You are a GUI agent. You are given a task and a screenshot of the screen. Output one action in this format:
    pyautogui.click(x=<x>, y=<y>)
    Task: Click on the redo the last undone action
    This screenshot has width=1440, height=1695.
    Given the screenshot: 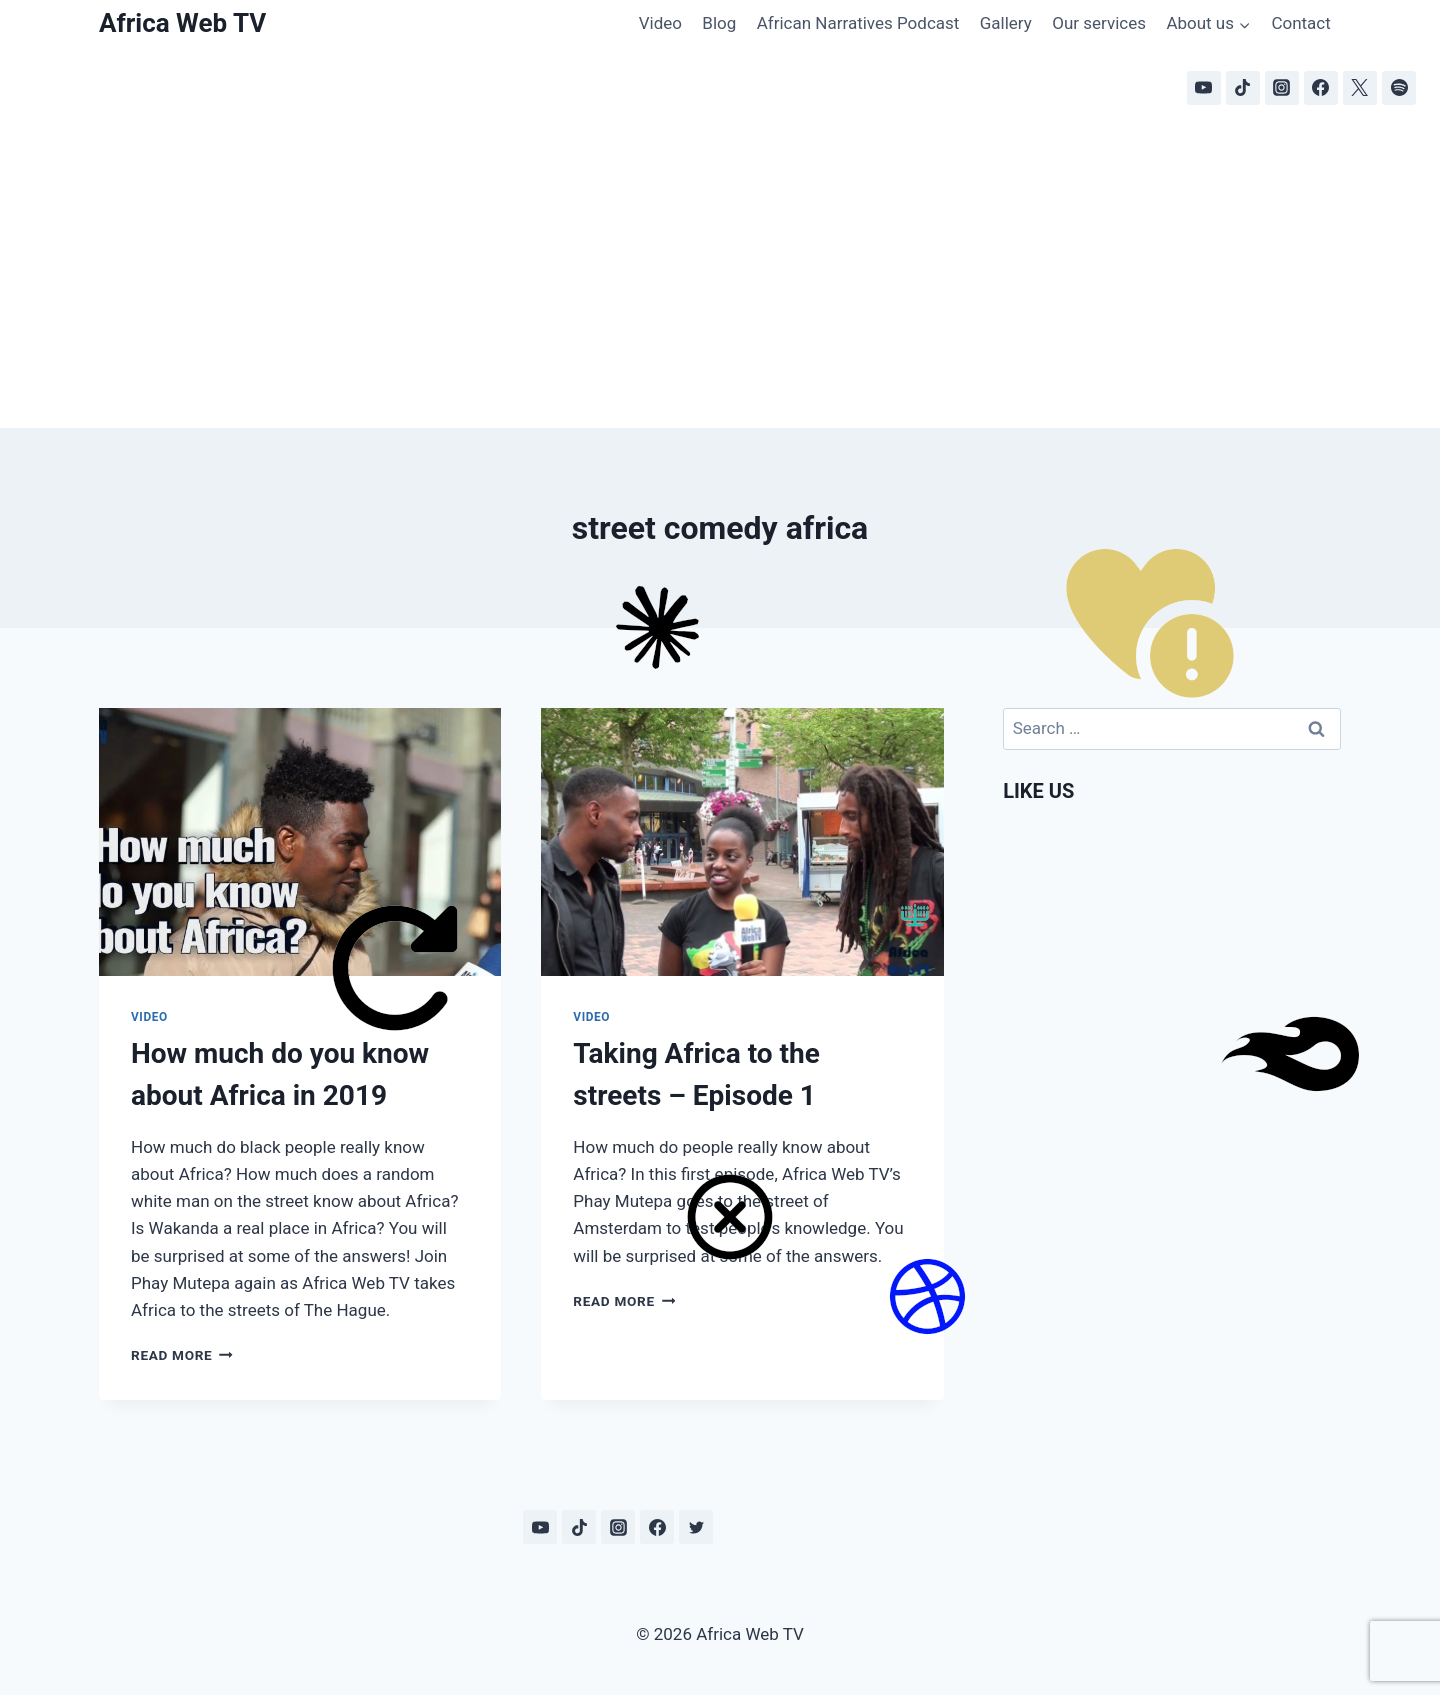 What is the action you would take?
    pyautogui.click(x=395, y=968)
    